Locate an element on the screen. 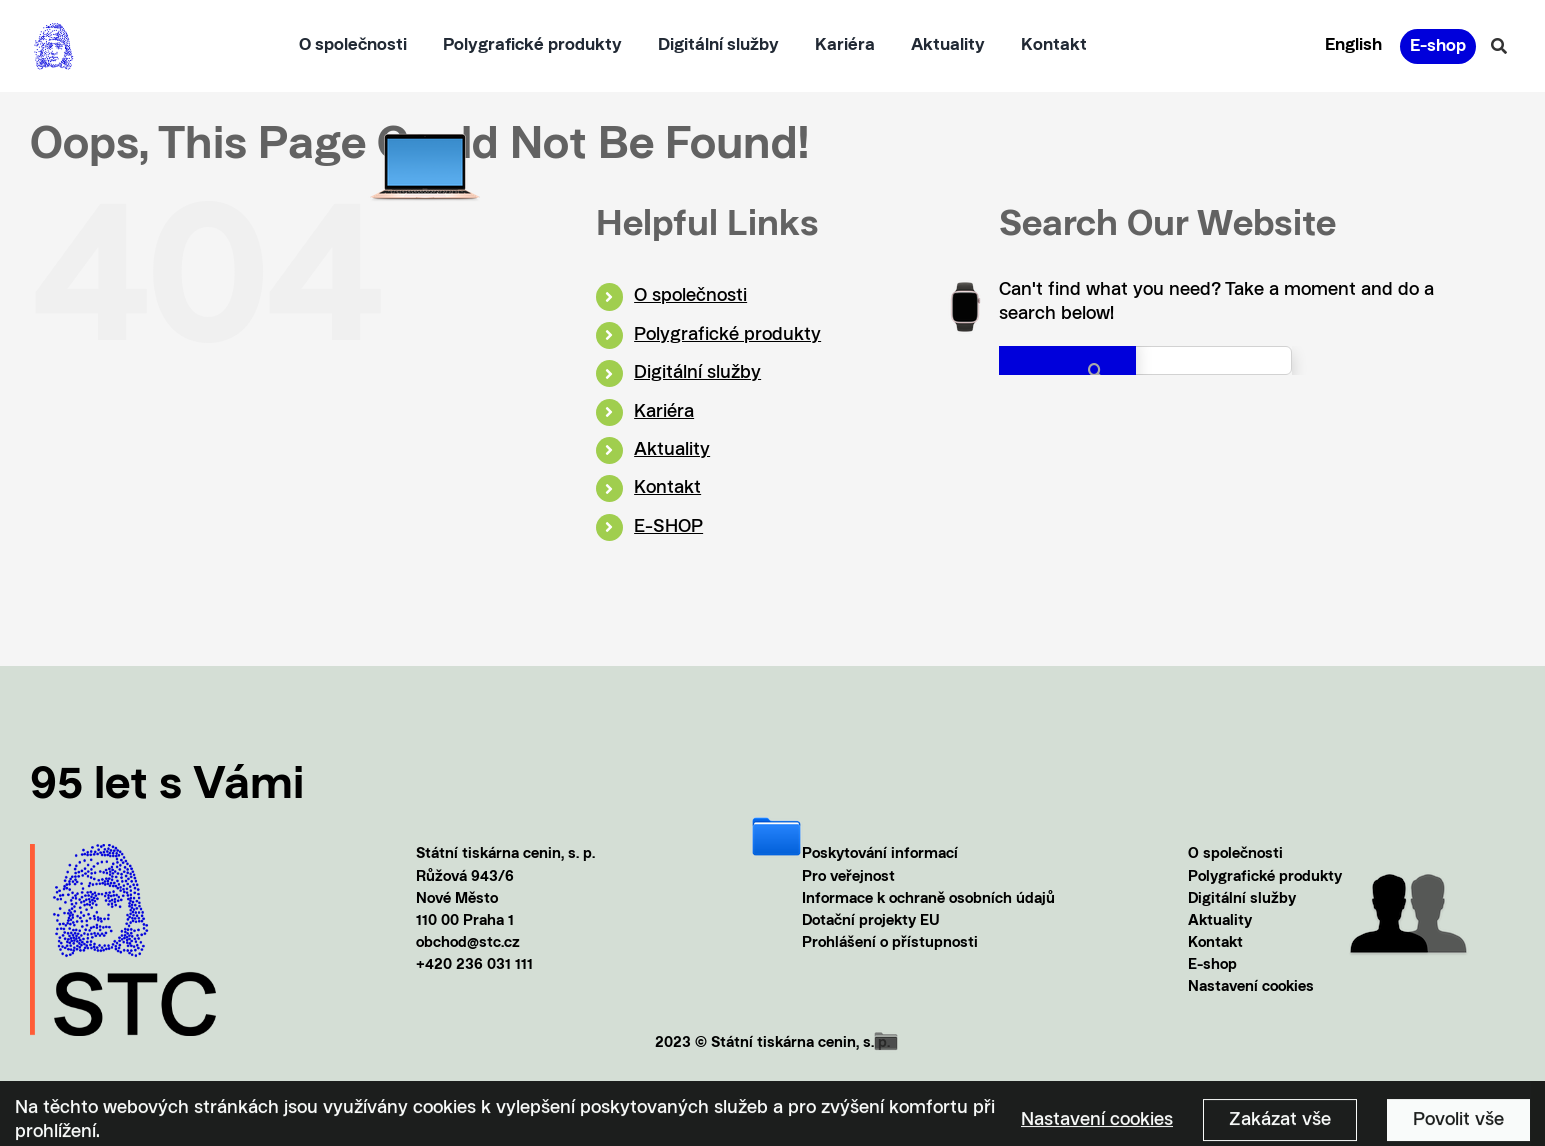  view storage used by other users on this device is located at coordinates (1409, 903).